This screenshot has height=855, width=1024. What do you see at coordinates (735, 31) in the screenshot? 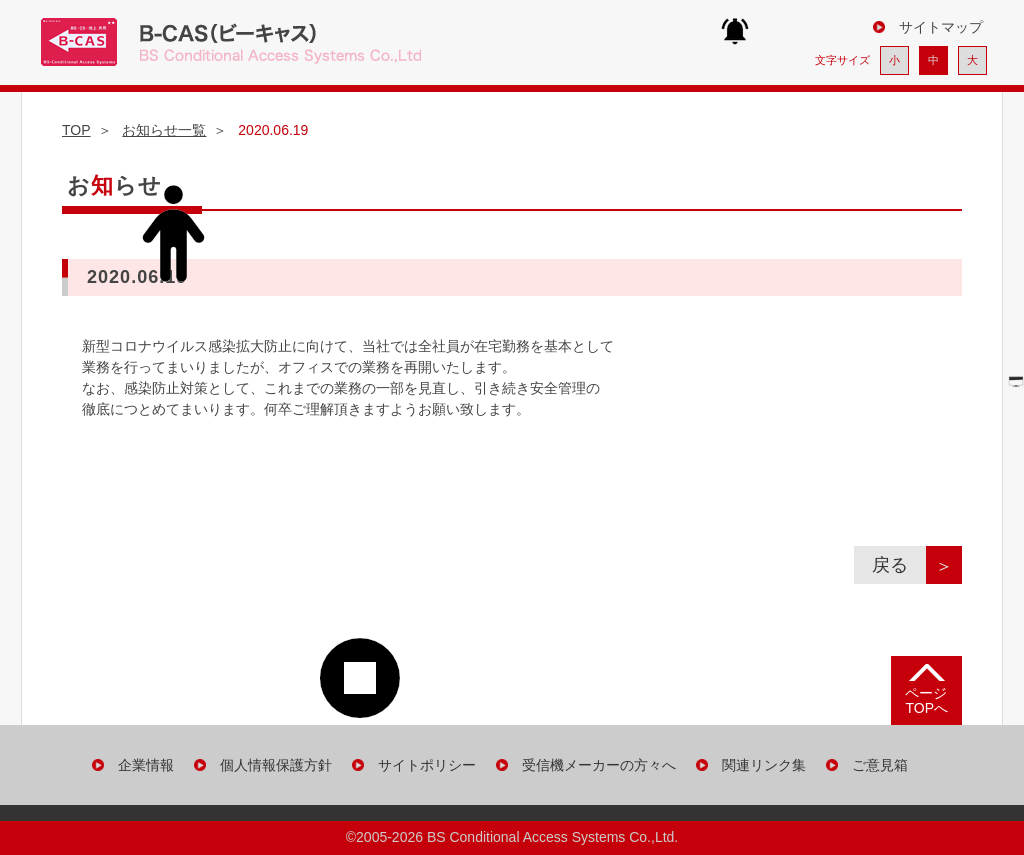
I see `indicates active or incoming notifications` at bounding box center [735, 31].